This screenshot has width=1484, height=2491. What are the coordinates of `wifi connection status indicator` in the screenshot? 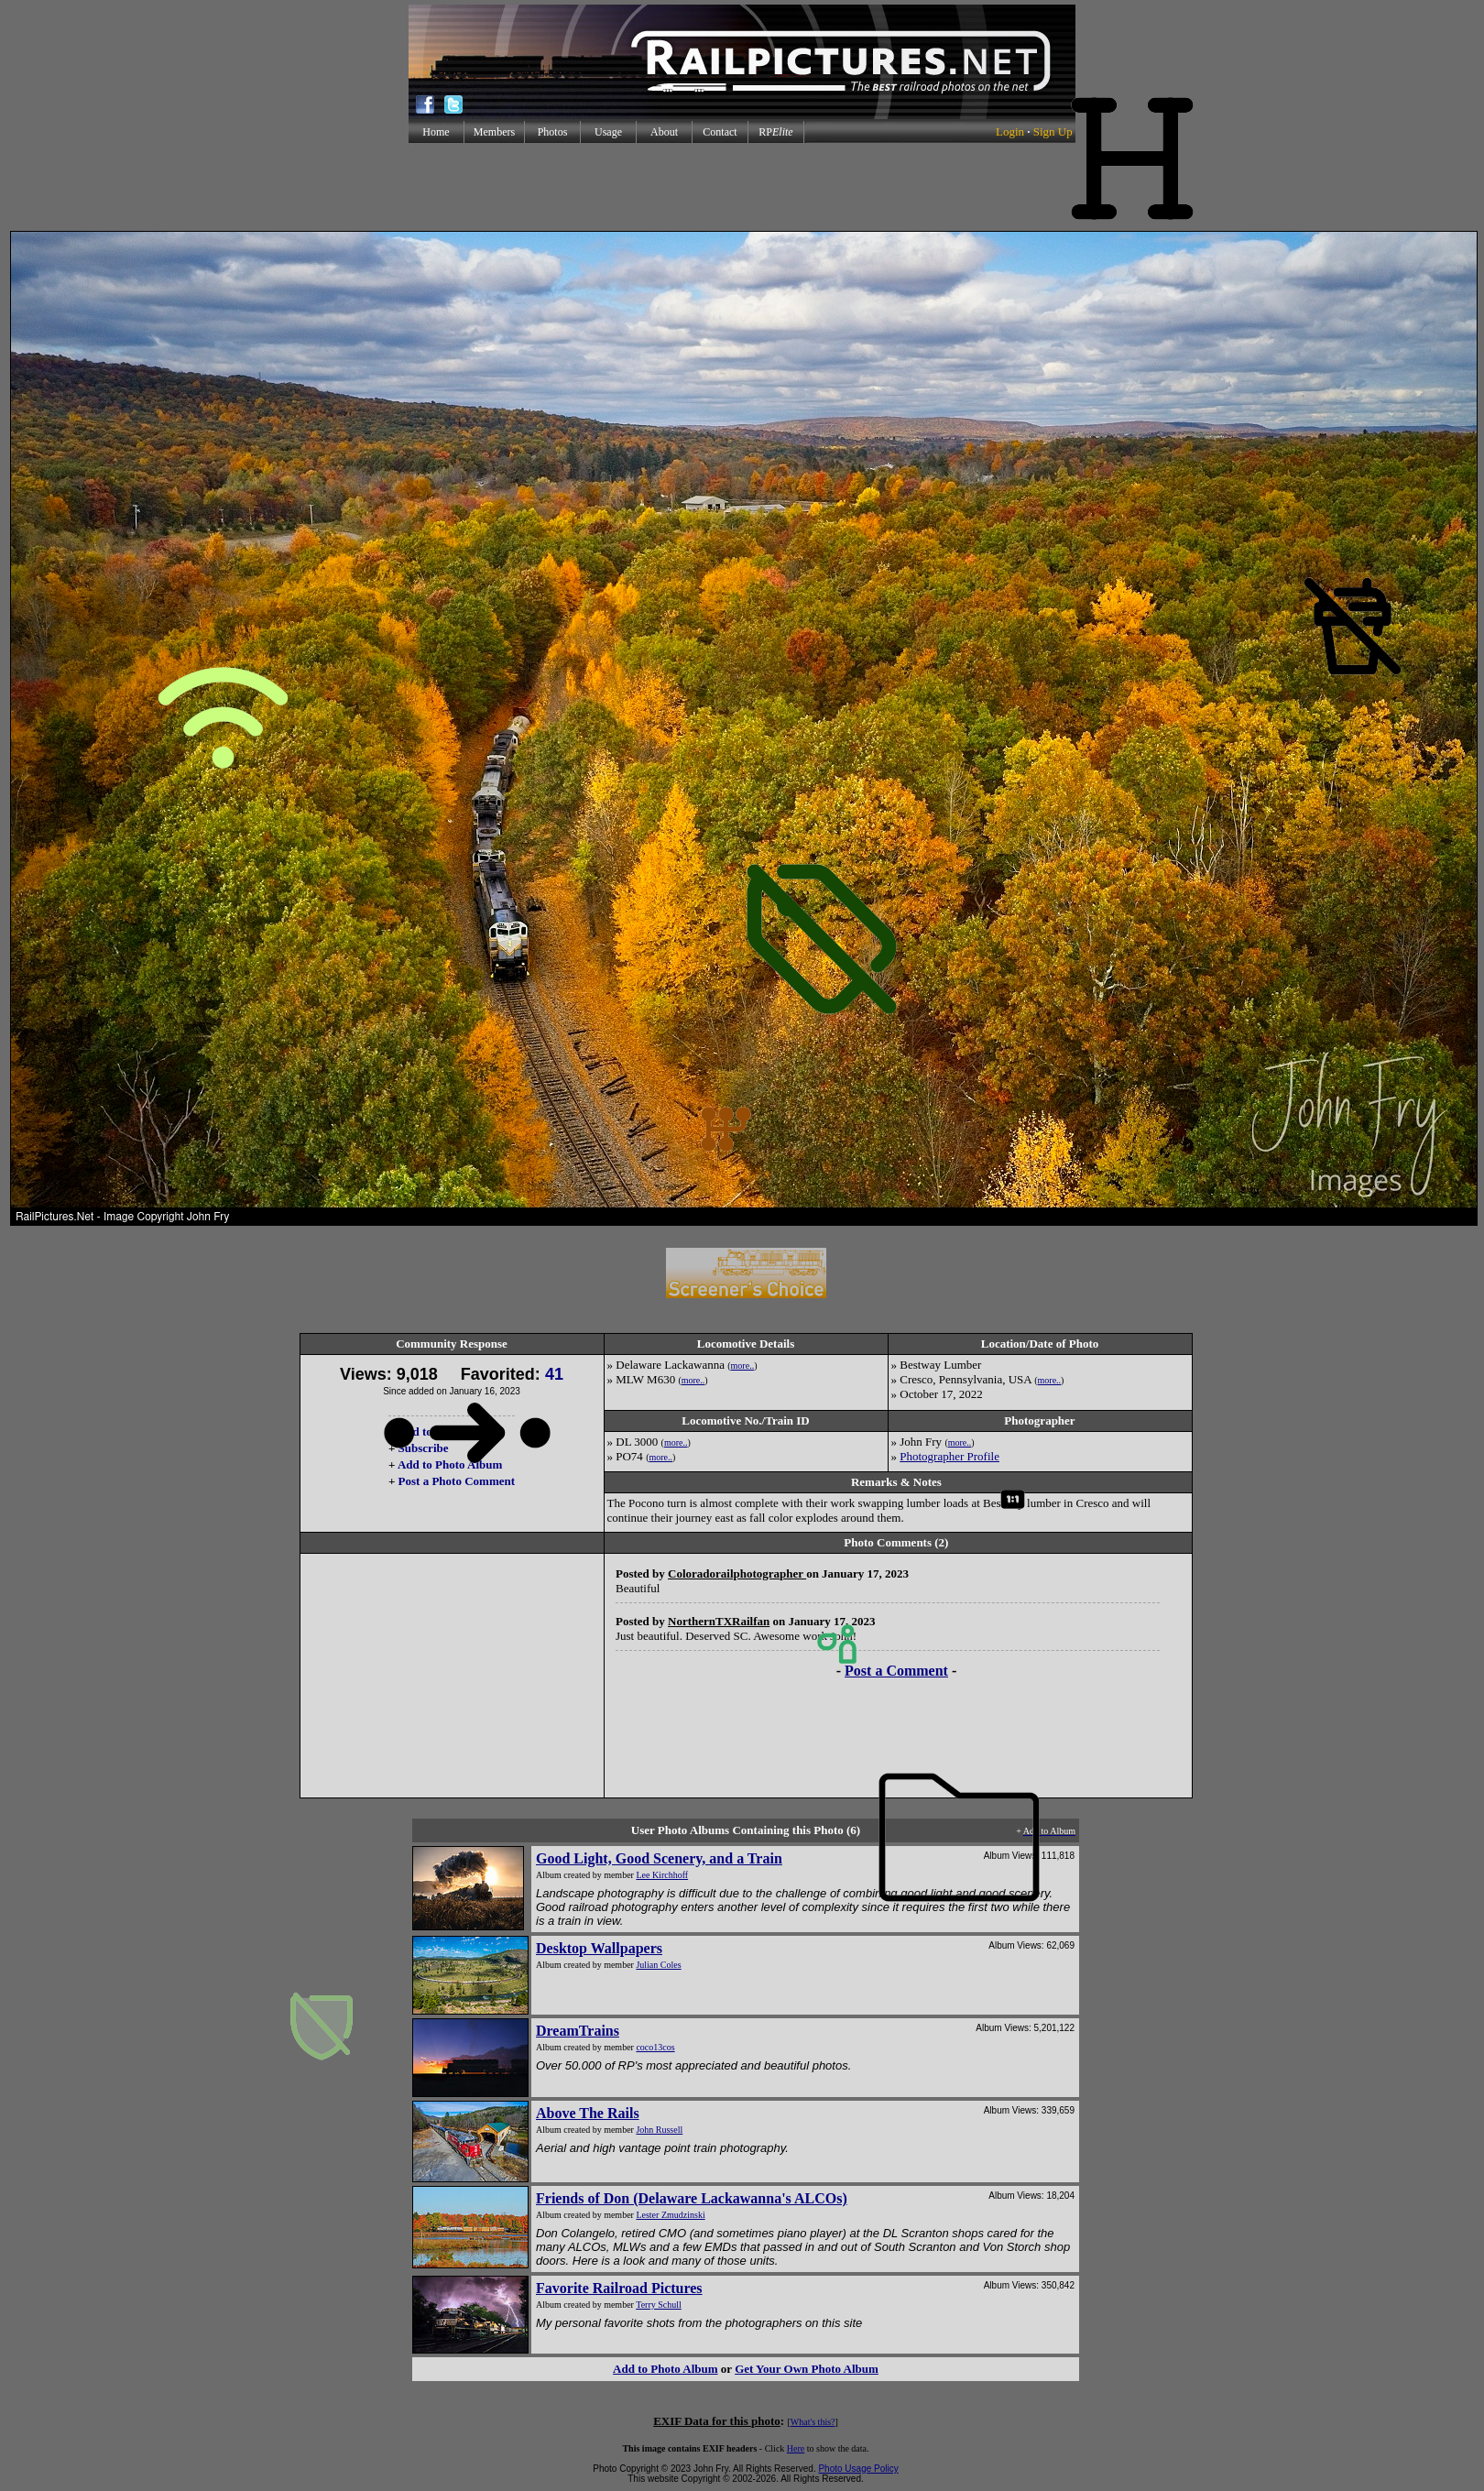 It's located at (223, 717).